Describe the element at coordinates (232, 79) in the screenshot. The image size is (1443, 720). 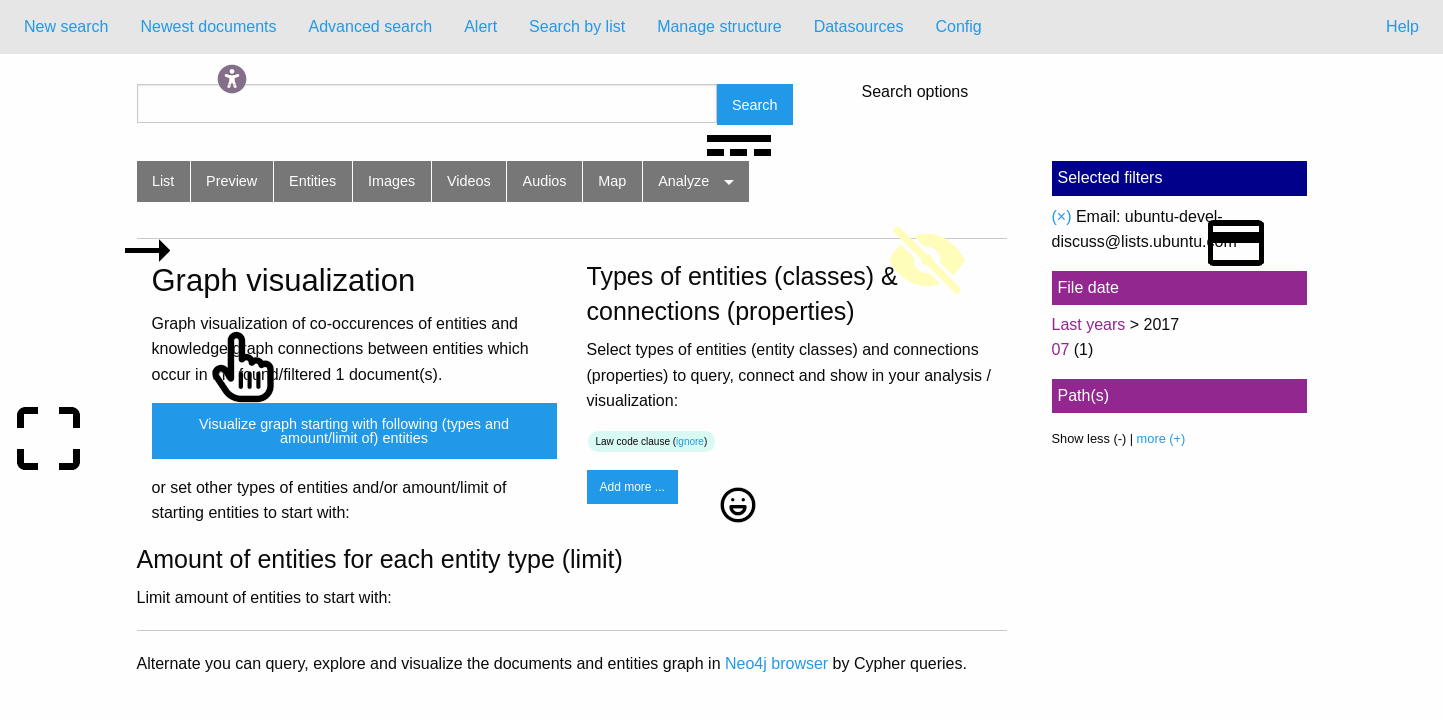
I see `access accessibility settings` at that location.